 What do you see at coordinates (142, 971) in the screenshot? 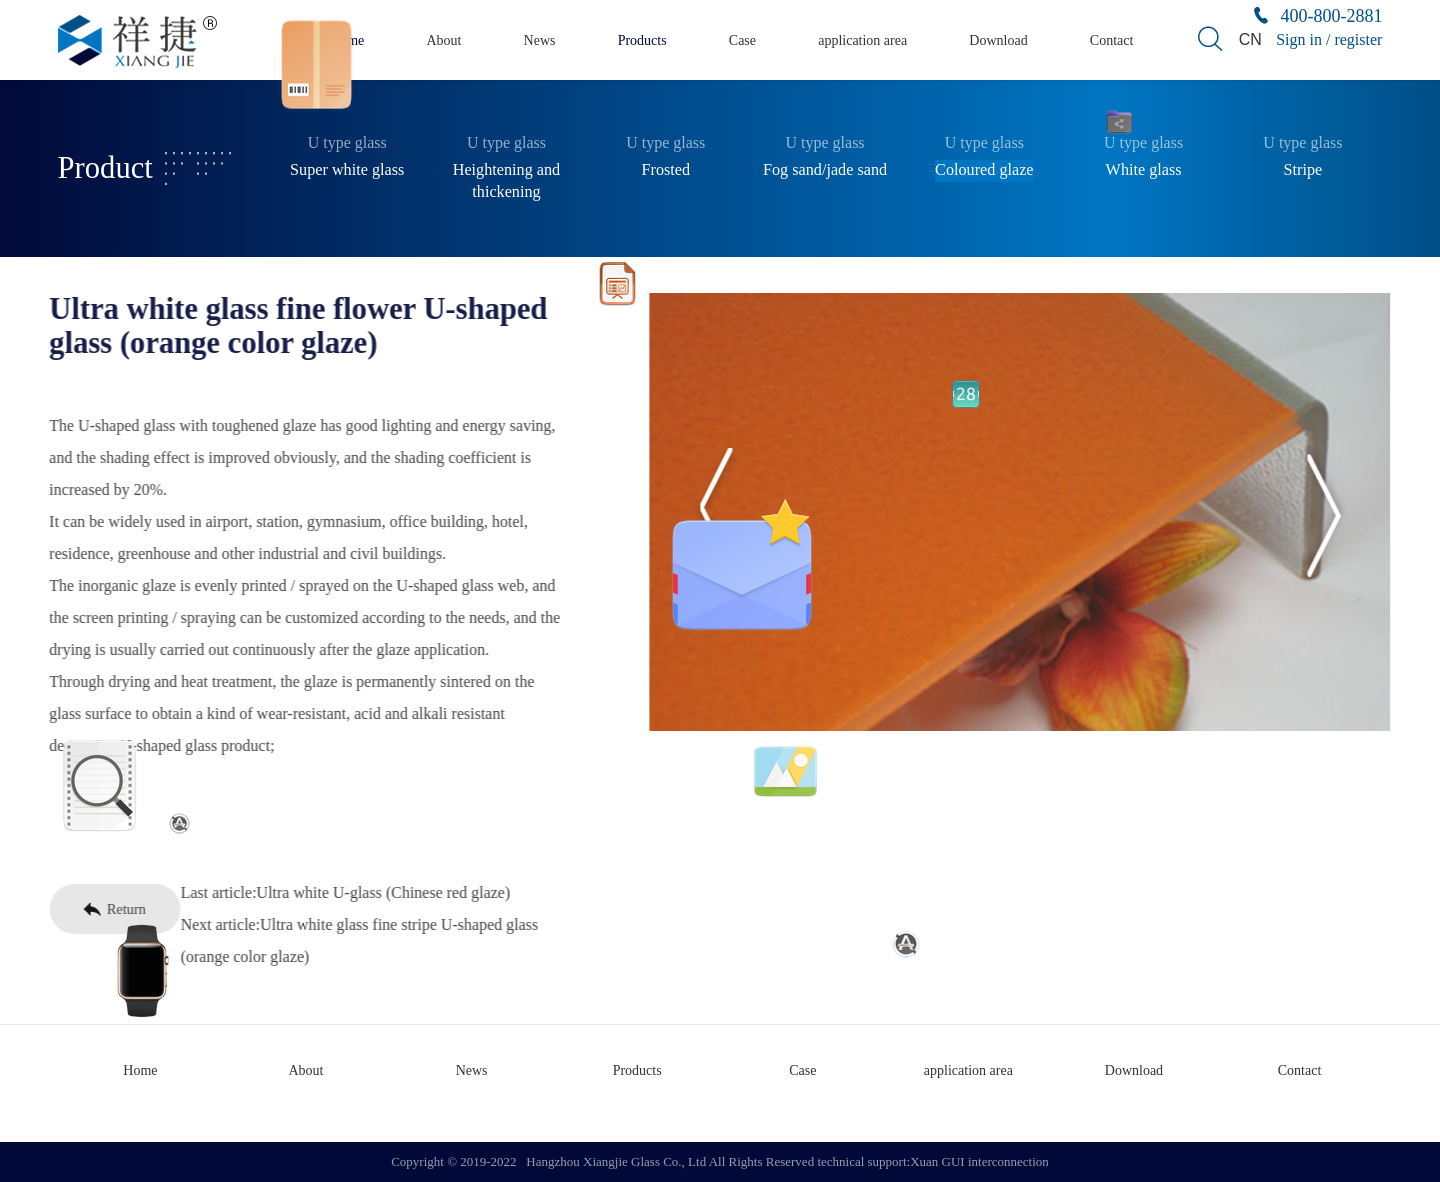
I see `manage connected Apple Watch device` at bounding box center [142, 971].